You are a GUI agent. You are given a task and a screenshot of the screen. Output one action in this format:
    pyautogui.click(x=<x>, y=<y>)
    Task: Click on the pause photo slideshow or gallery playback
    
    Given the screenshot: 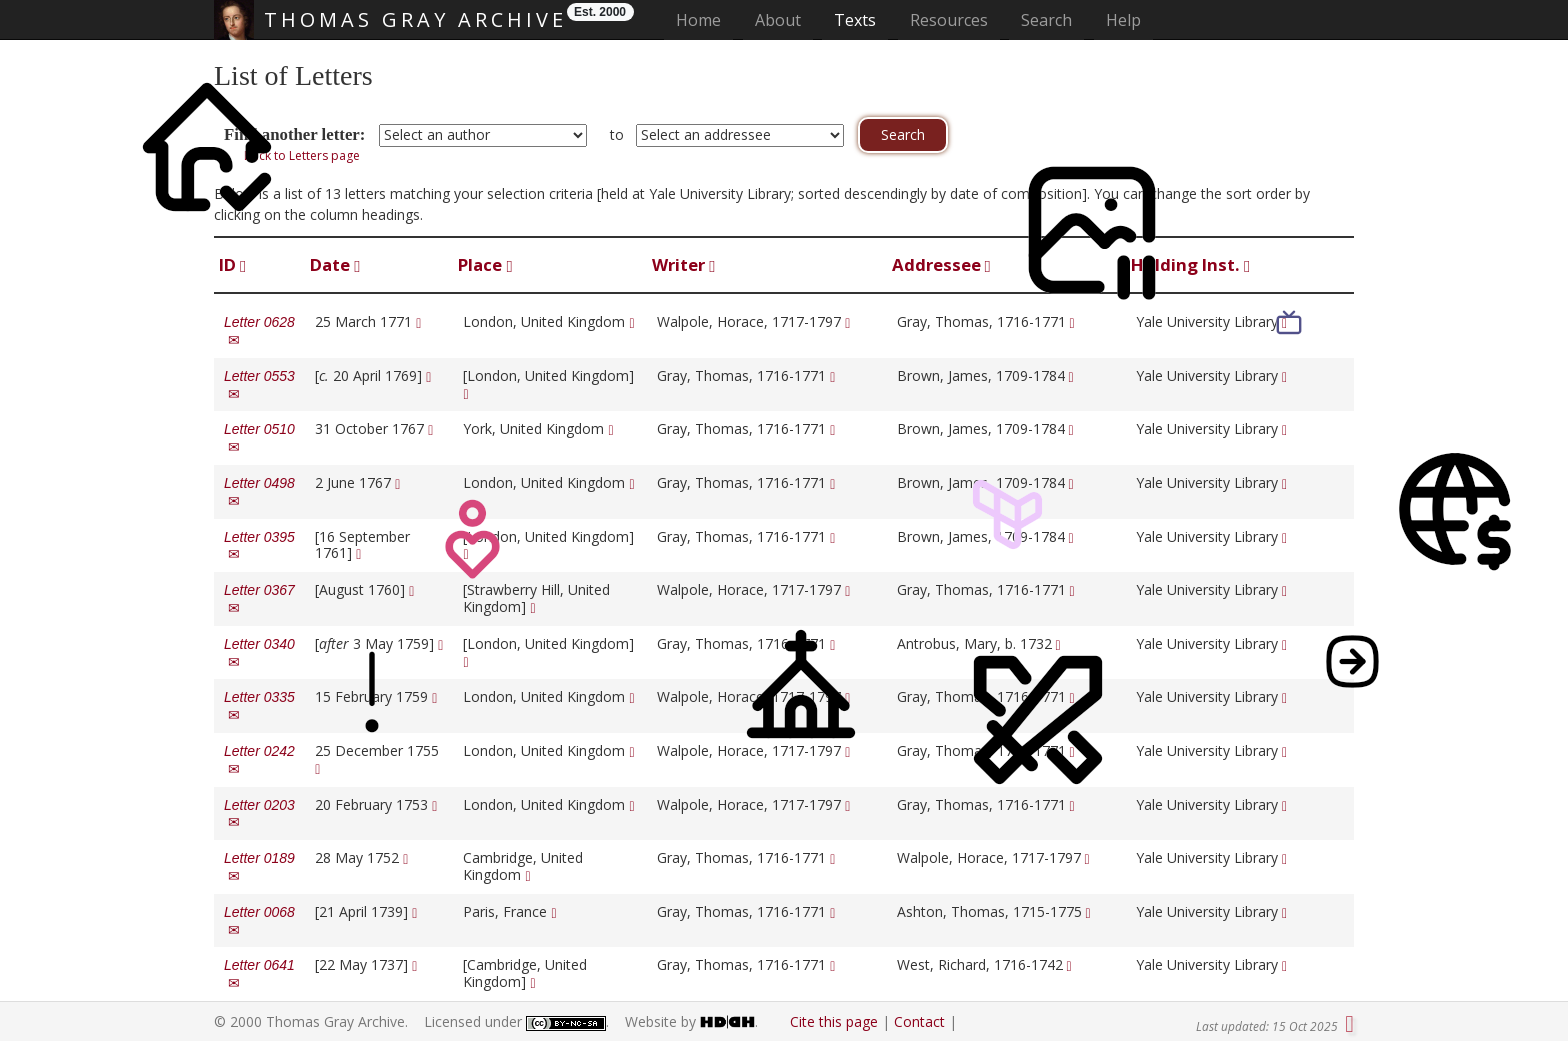 What is the action you would take?
    pyautogui.click(x=1092, y=230)
    